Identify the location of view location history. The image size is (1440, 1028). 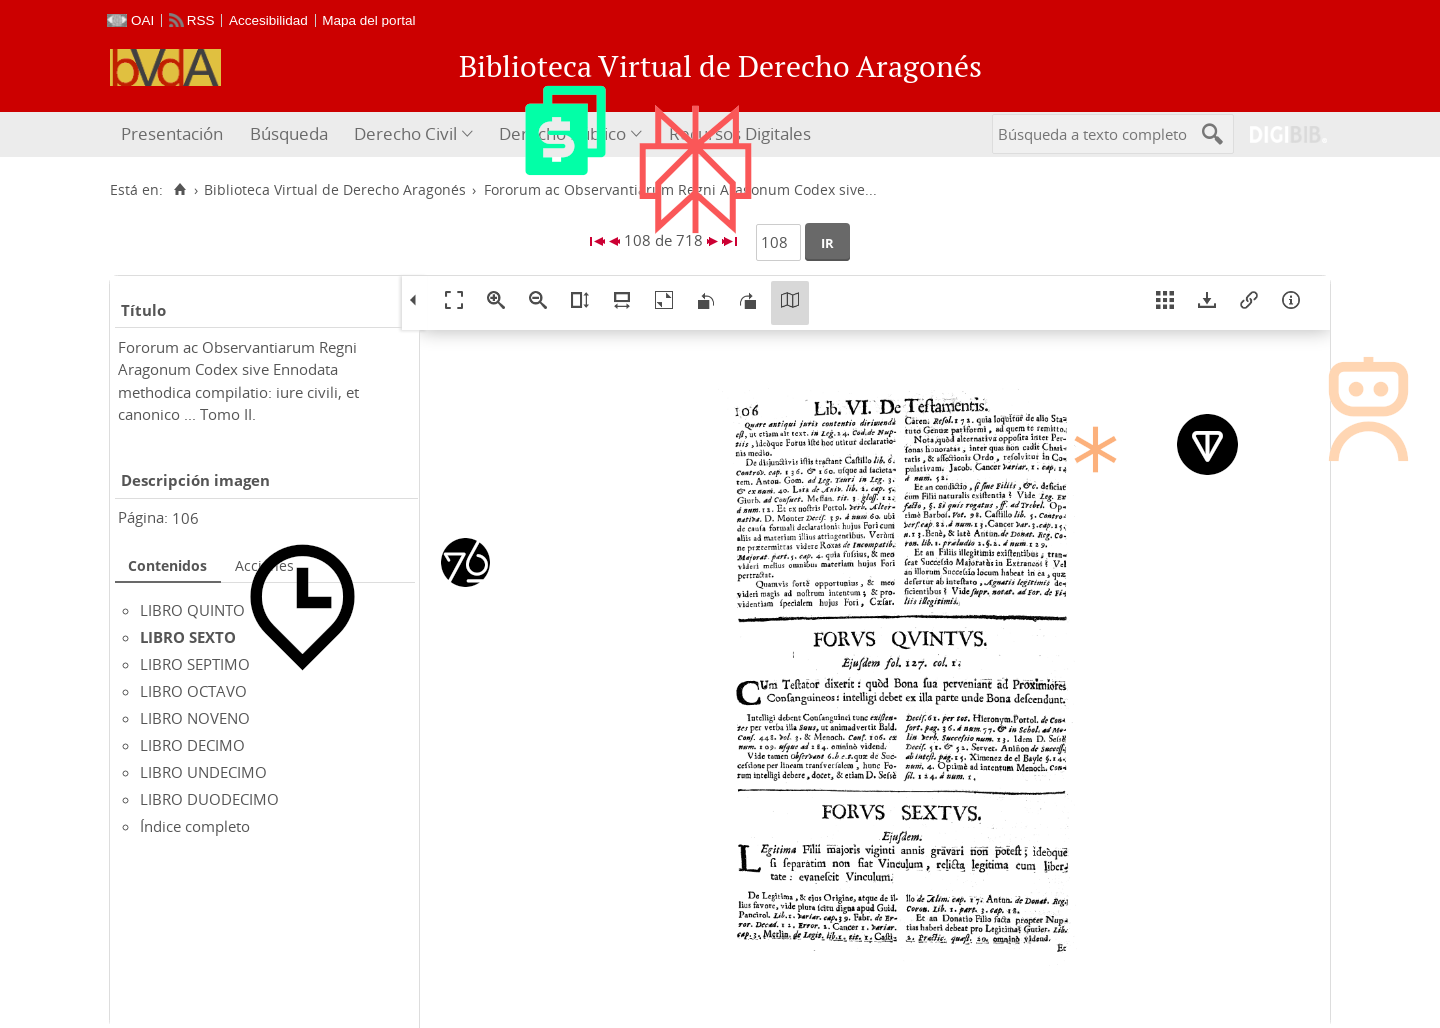
(302, 602).